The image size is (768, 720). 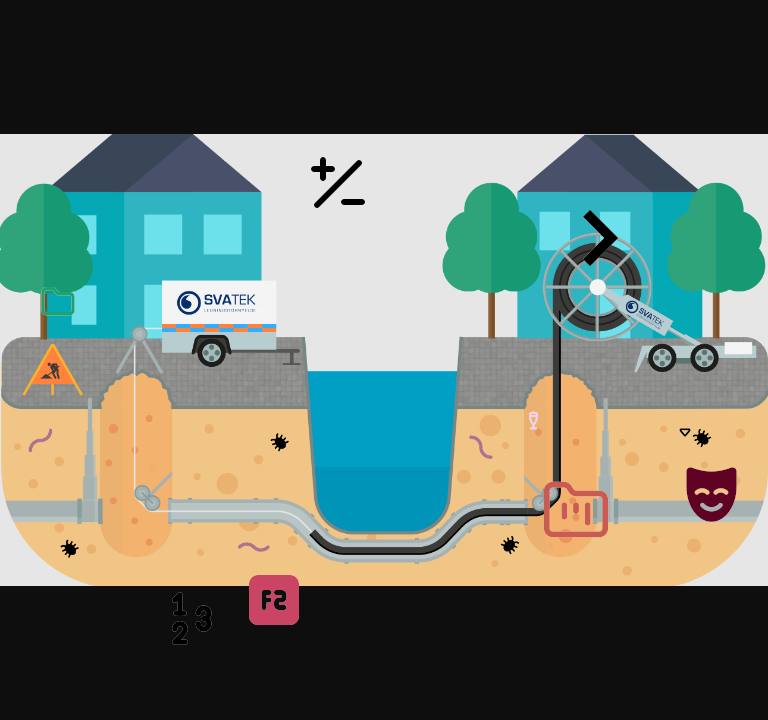 What do you see at coordinates (190, 618) in the screenshot?
I see `access numbered list formatting` at bounding box center [190, 618].